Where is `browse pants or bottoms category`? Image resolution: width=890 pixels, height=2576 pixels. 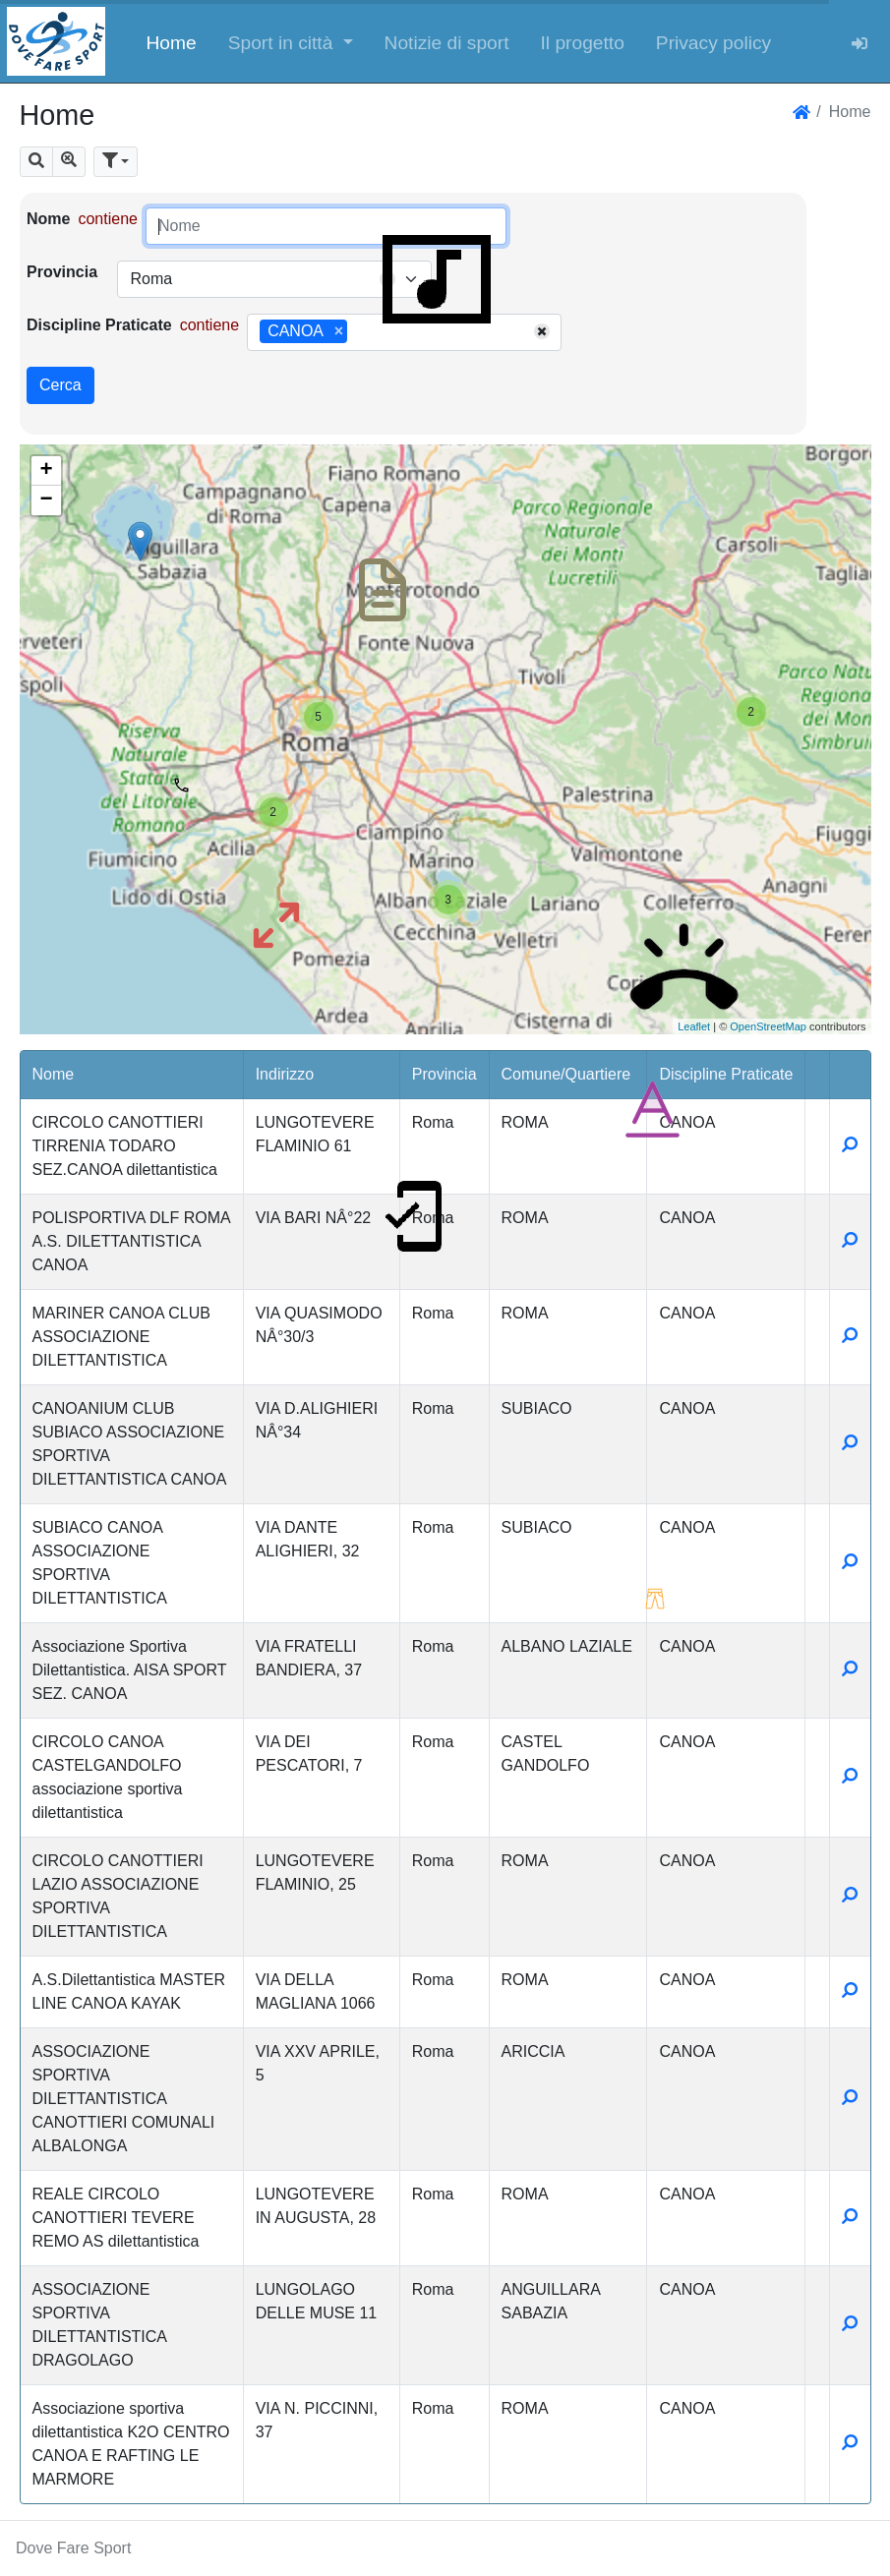
browse pants or bottoms category is located at coordinates (655, 1599).